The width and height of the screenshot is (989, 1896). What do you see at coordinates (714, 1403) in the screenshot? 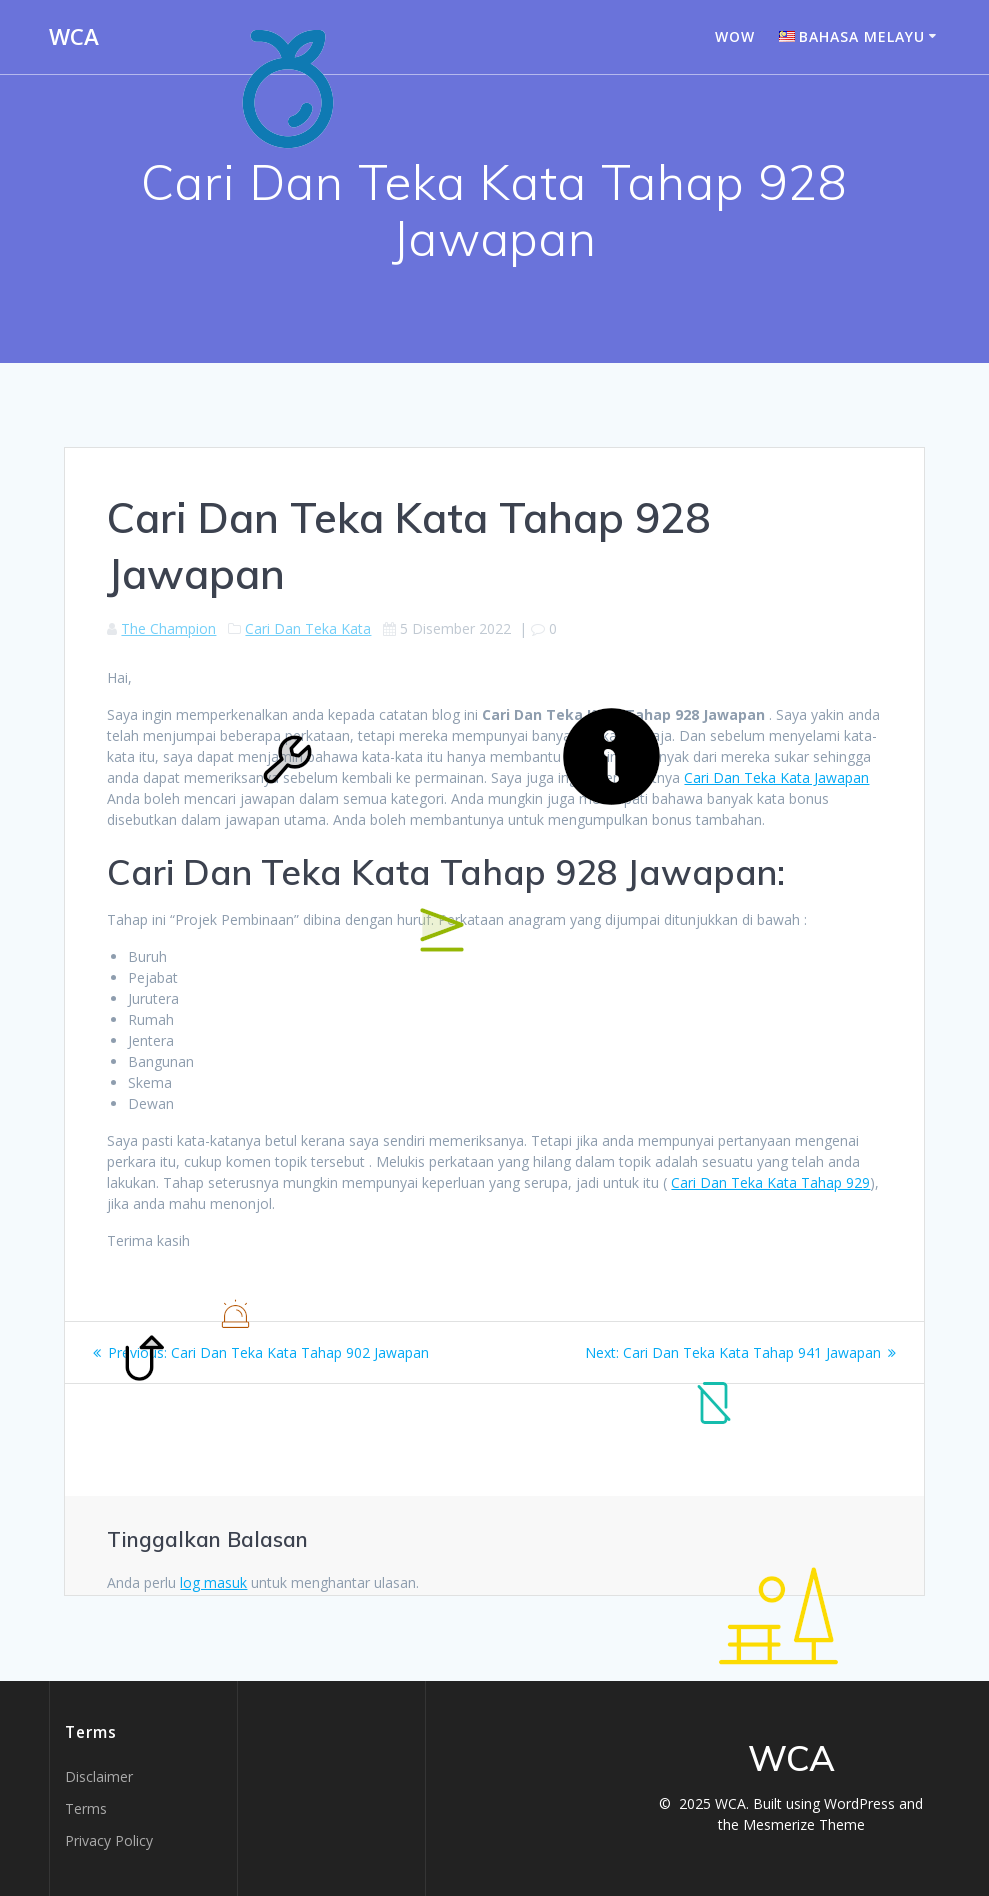
I see `mobile device unavailable or disabled` at bounding box center [714, 1403].